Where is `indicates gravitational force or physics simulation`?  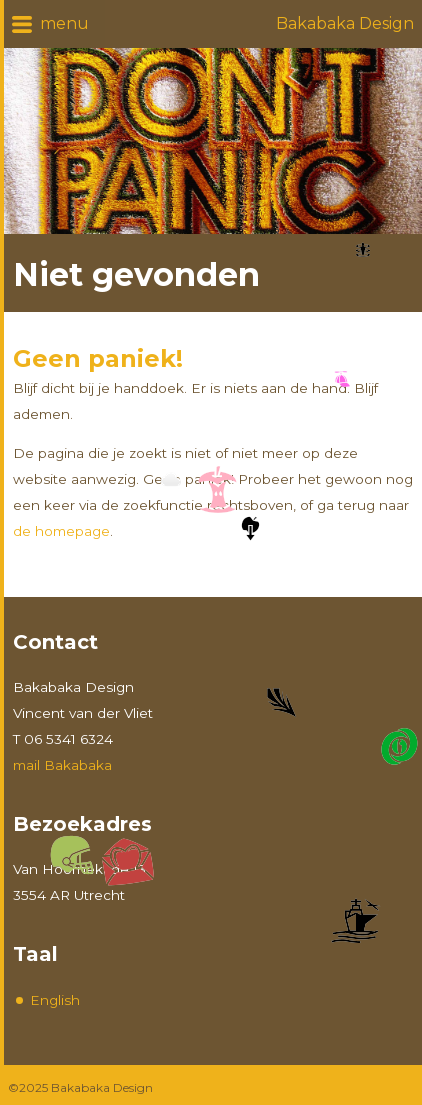 indicates gravitational force or physics simulation is located at coordinates (250, 528).